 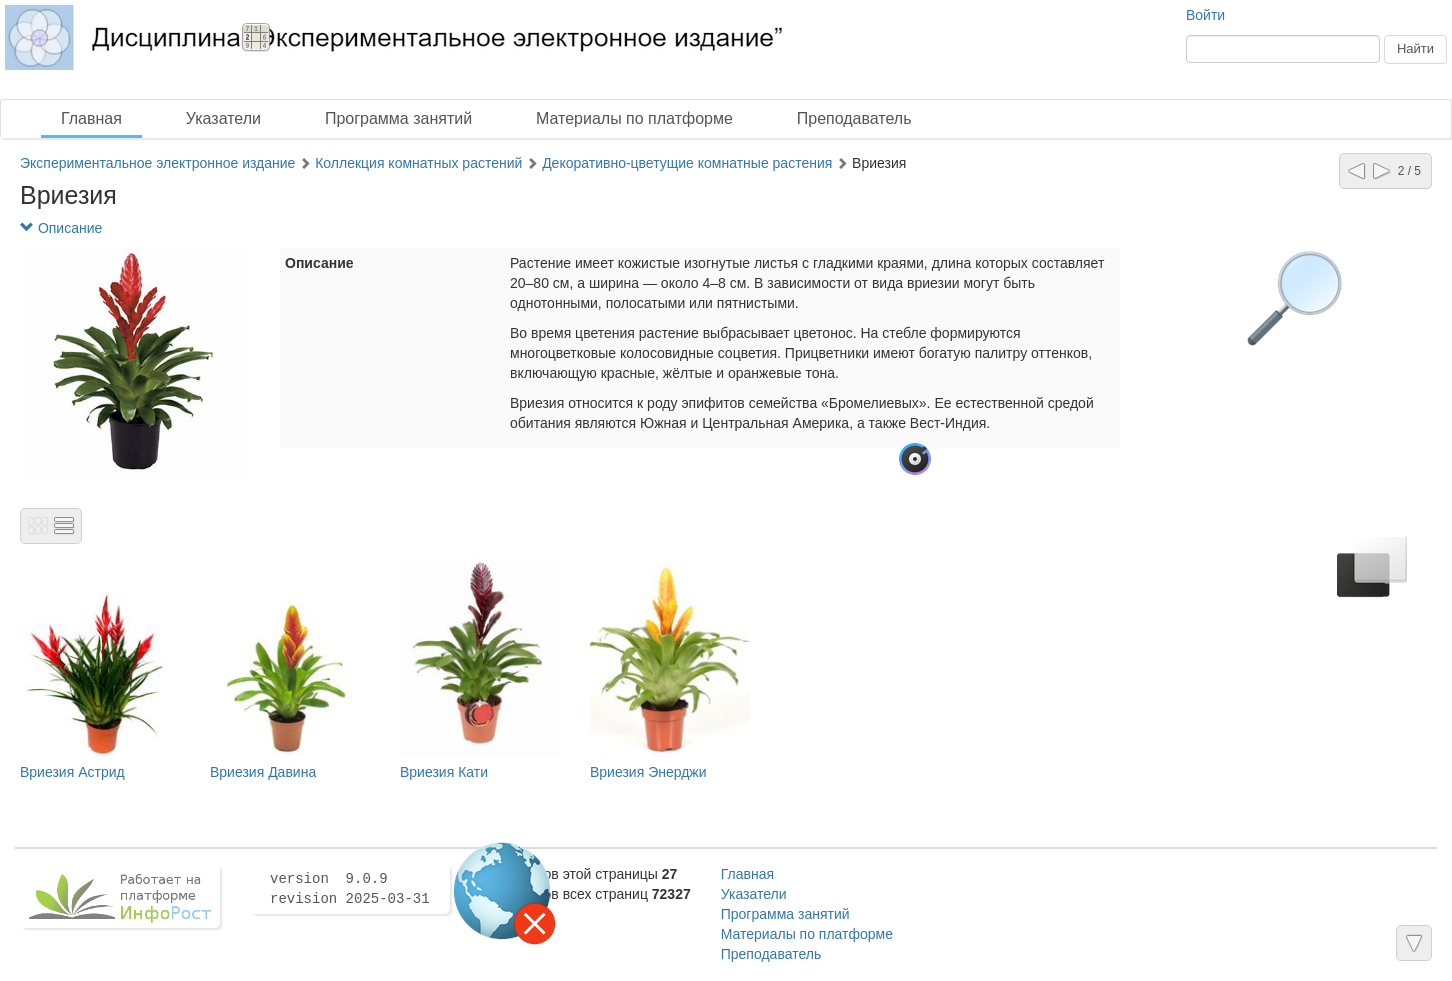 What do you see at coordinates (256, 37) in the screenshot?
I see `open sudoku puzzle game` at bounding box center [256, 37].